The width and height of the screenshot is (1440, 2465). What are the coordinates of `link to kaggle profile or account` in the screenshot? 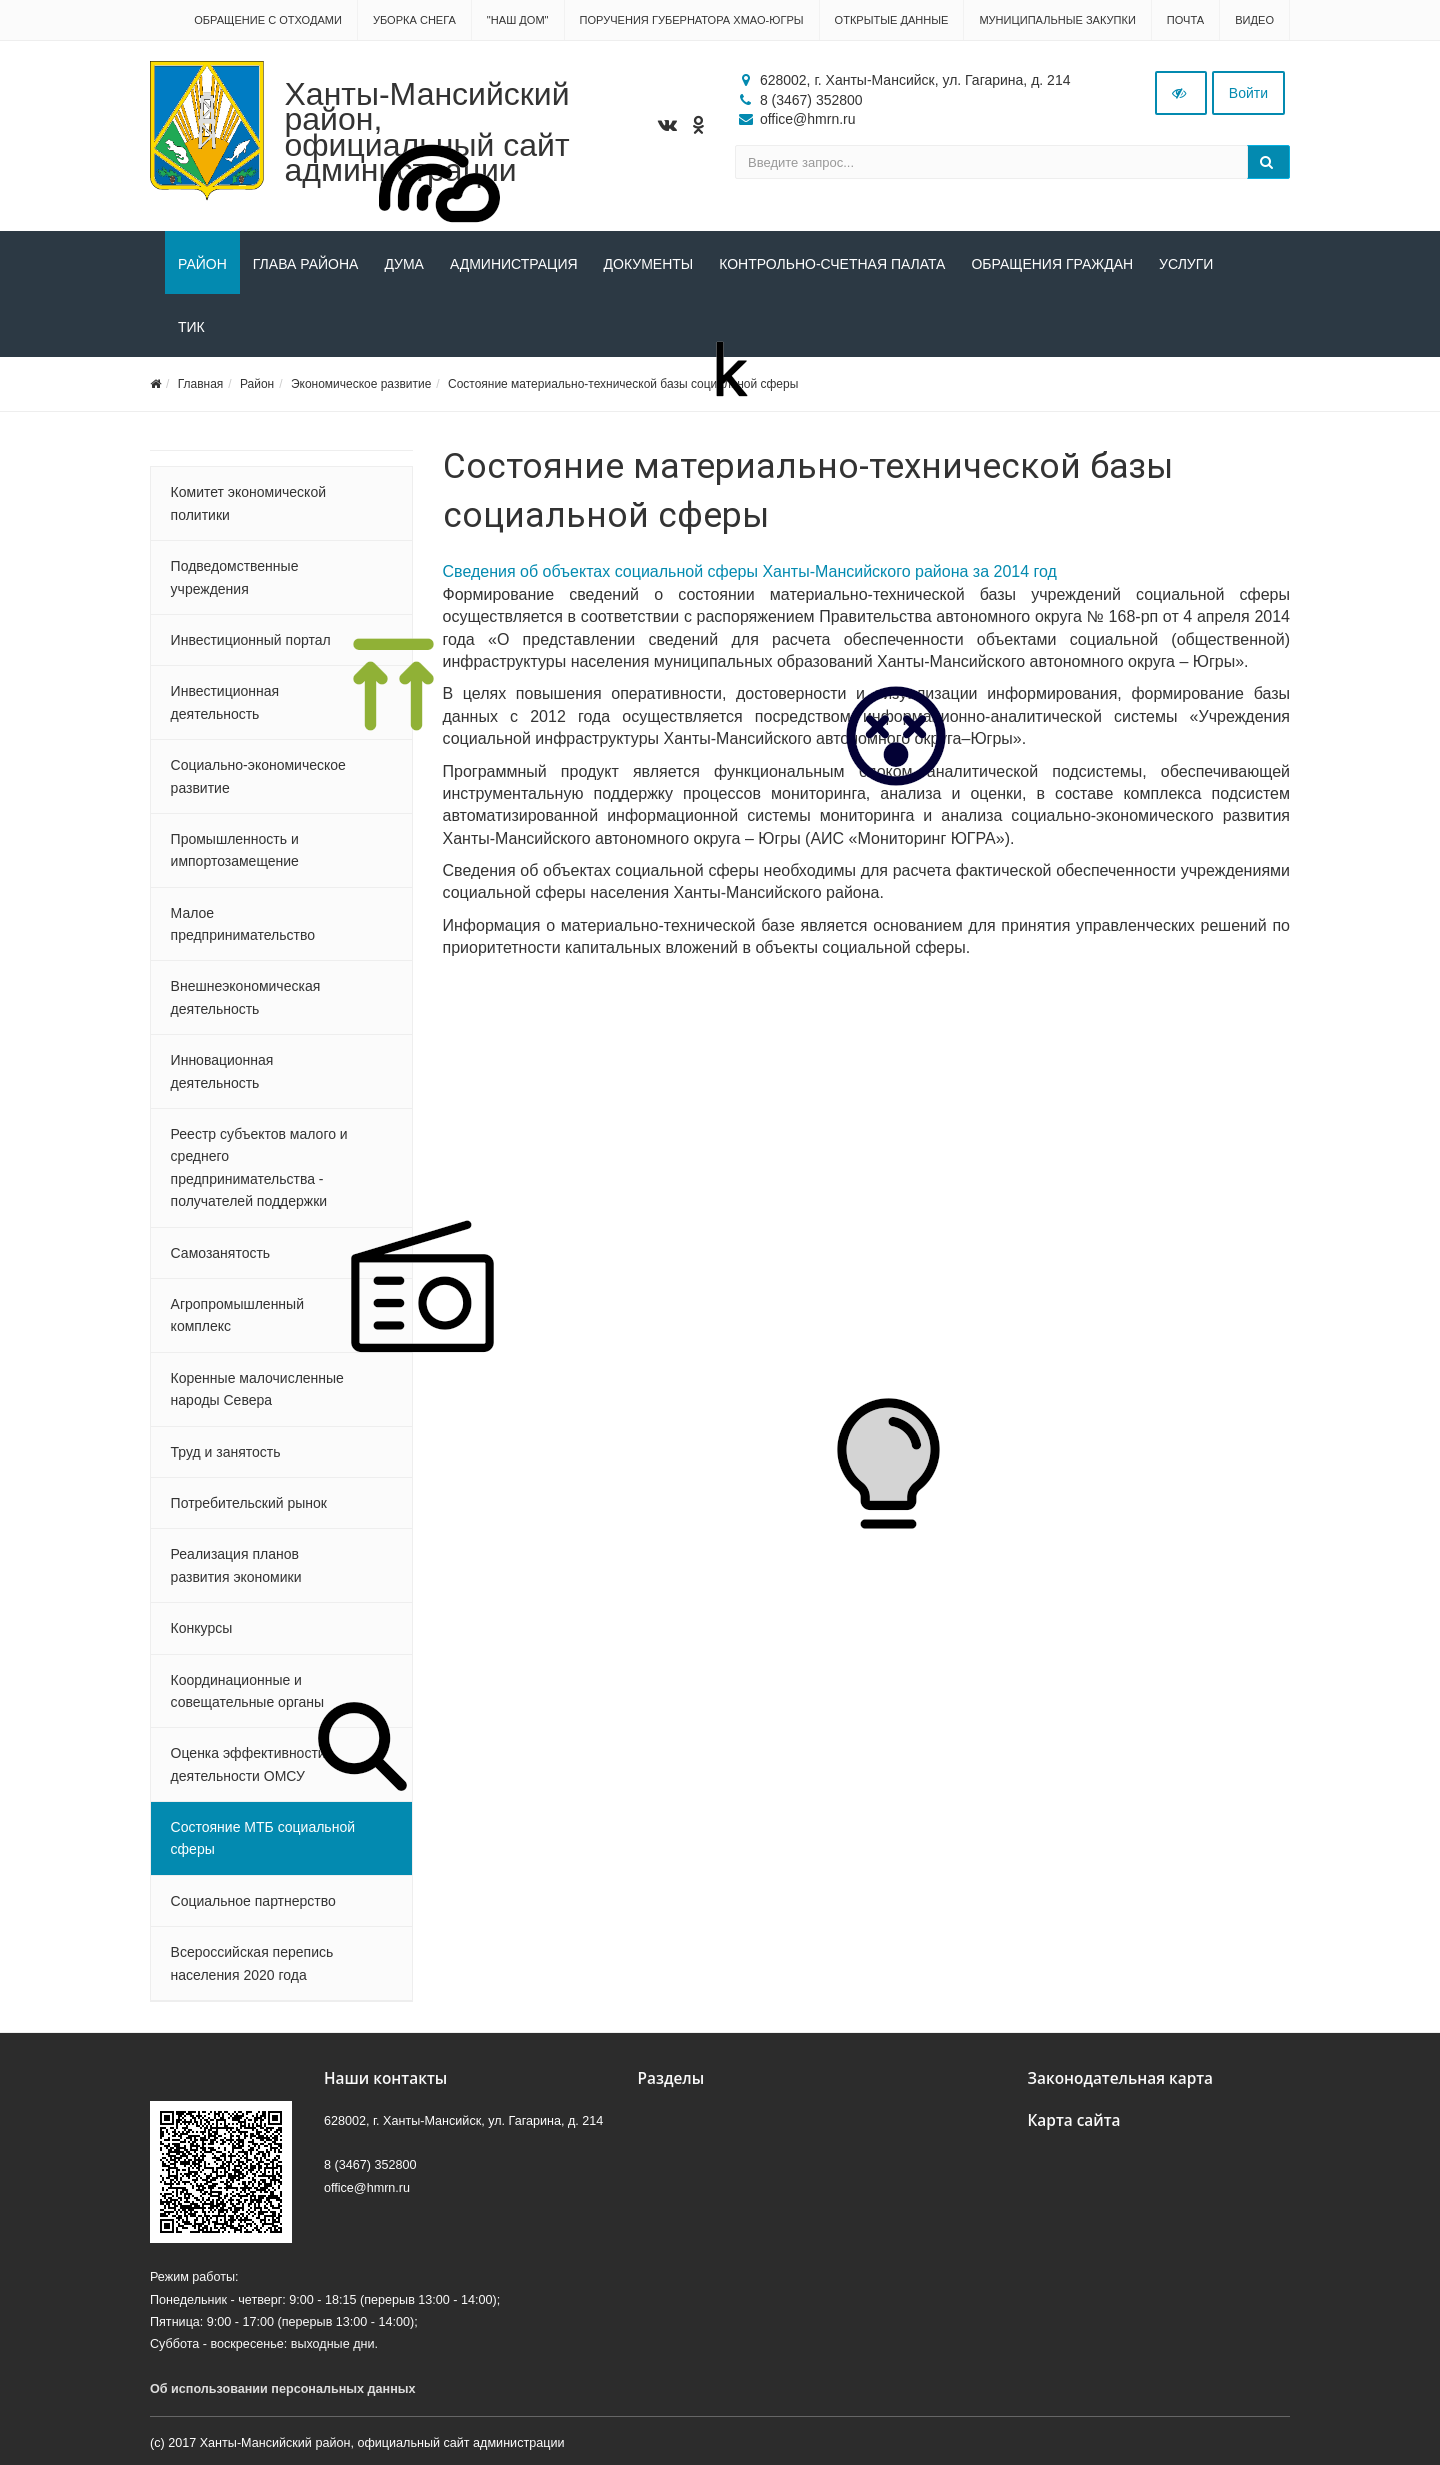 It's located at (732, 369).